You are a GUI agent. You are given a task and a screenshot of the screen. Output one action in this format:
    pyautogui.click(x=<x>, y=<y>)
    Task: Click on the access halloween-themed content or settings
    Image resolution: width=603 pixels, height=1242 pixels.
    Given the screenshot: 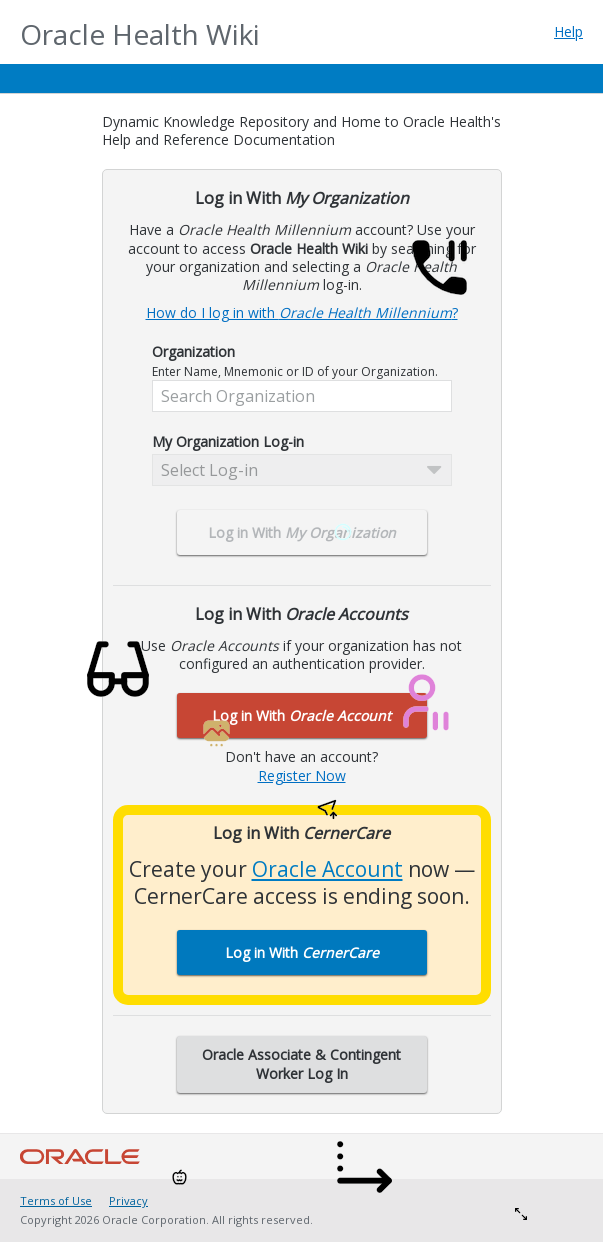 What is the action you would take?
    pyautogui.click(x=179, y=1177)
    